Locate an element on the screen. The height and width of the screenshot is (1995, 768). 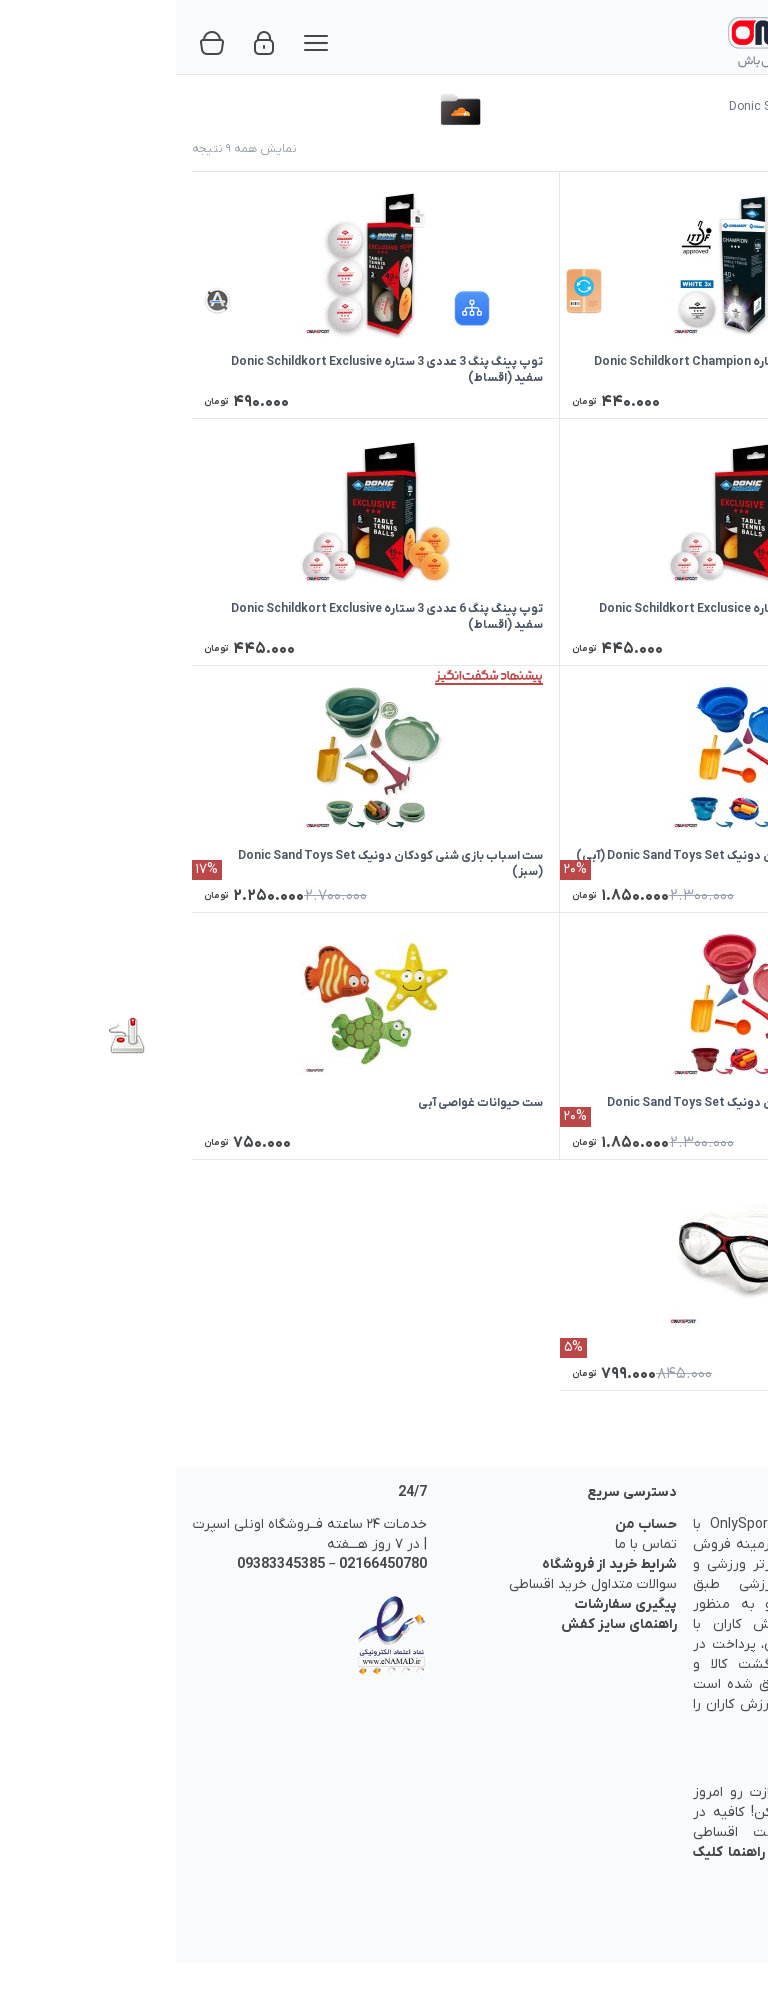
open games and entertainment applications is located at coordinates (127, 1036).